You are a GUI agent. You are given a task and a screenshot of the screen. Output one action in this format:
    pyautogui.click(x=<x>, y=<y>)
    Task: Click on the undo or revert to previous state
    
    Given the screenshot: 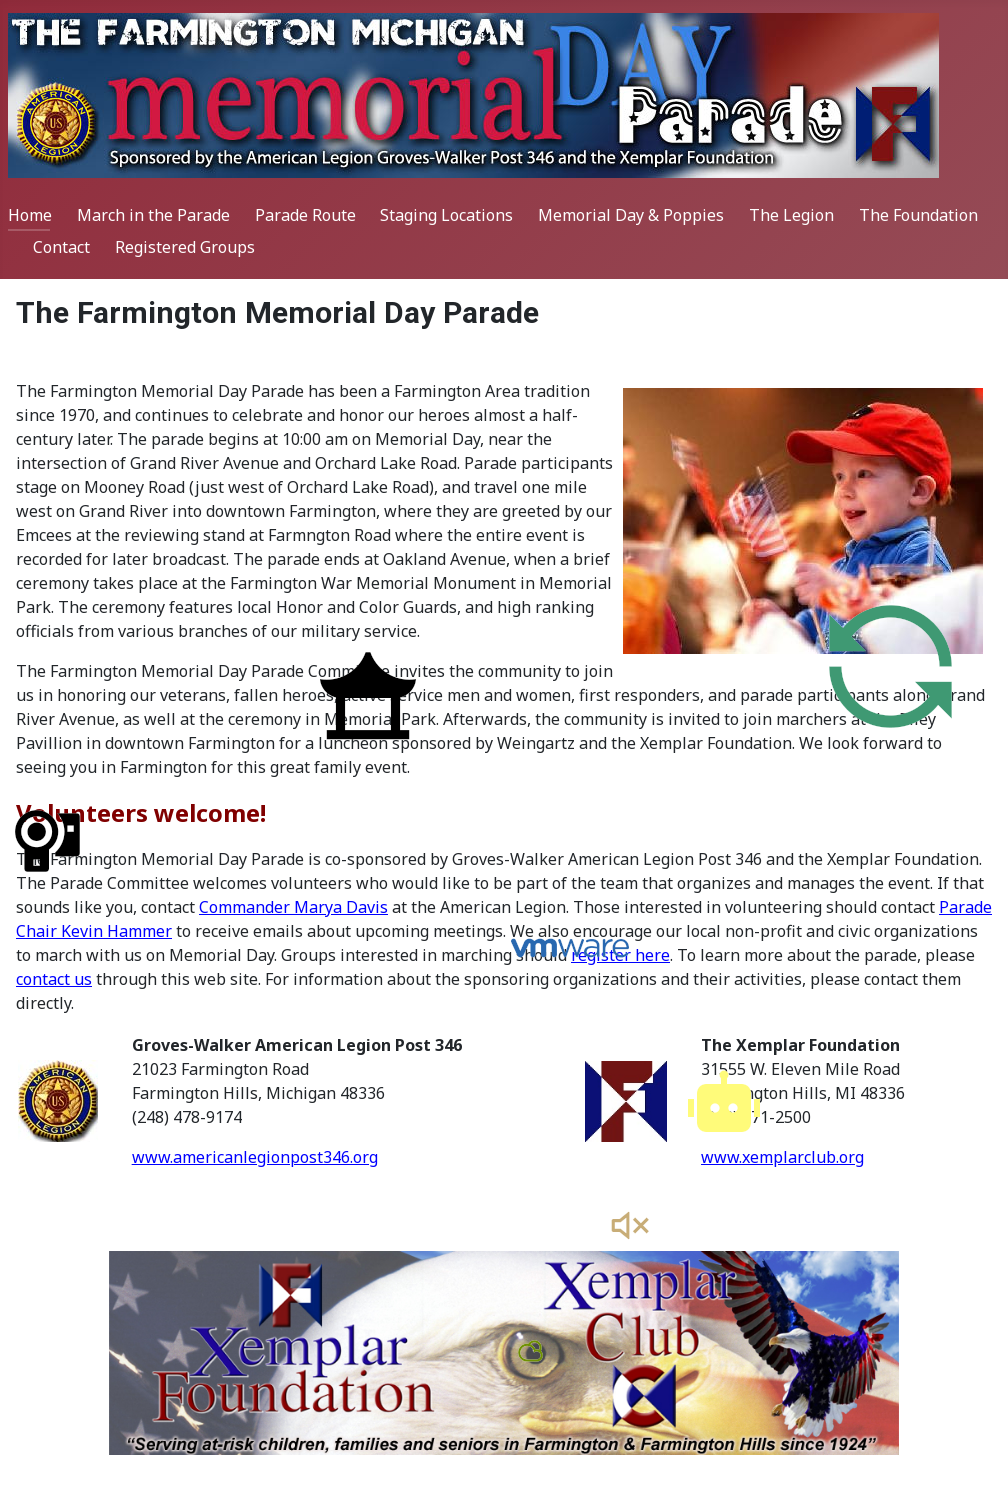 What is the action you would take?
    pyautogui.click(x=890, y=666)
    